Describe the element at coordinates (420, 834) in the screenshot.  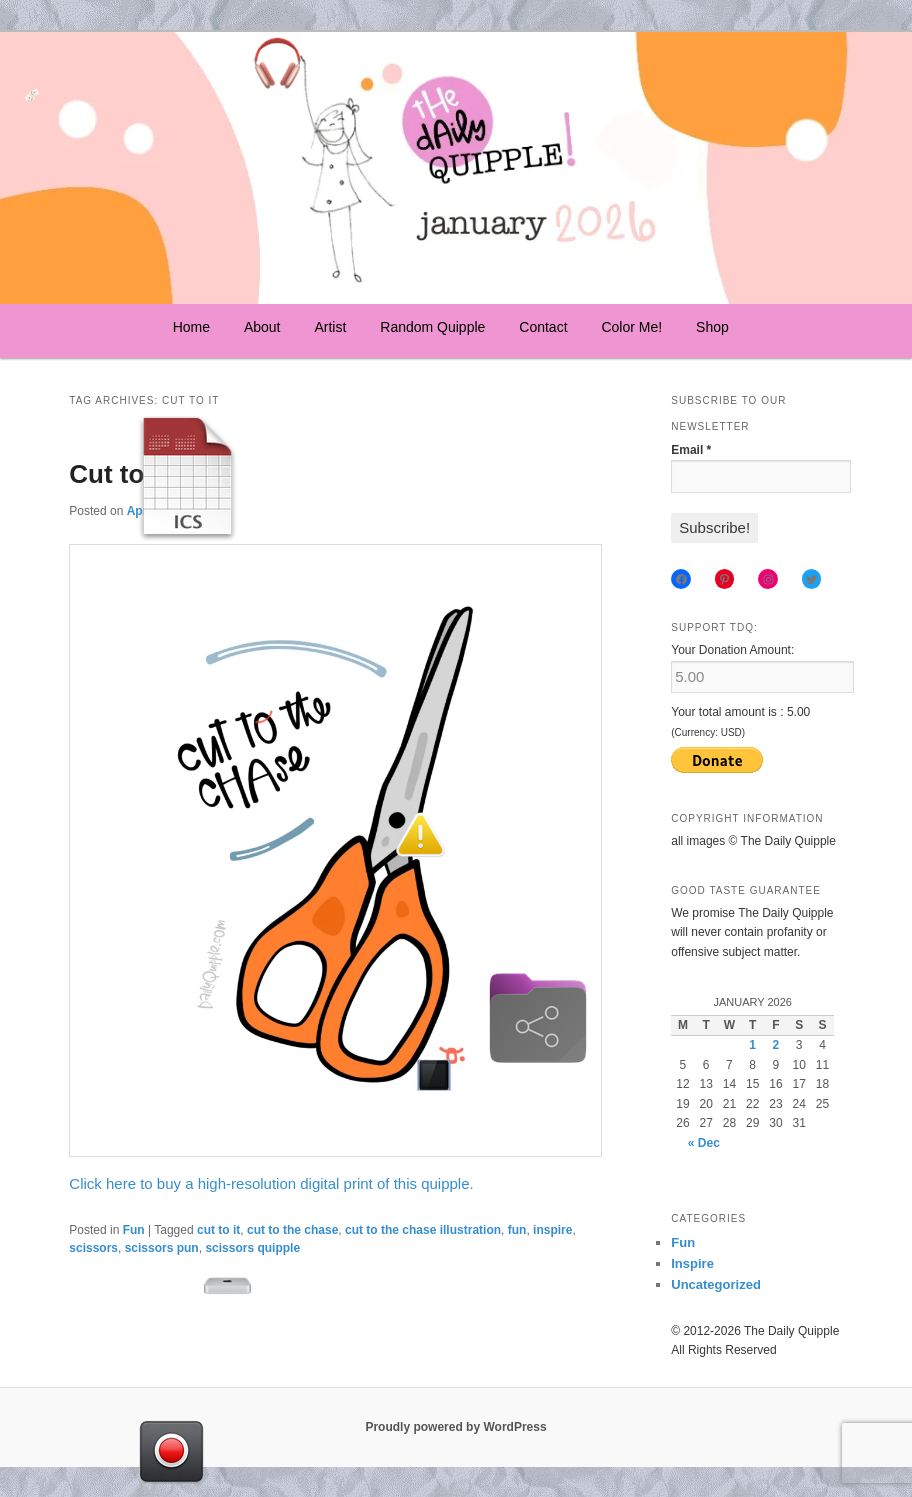
I see `open diagnostics reporter to view system issues` at that location.